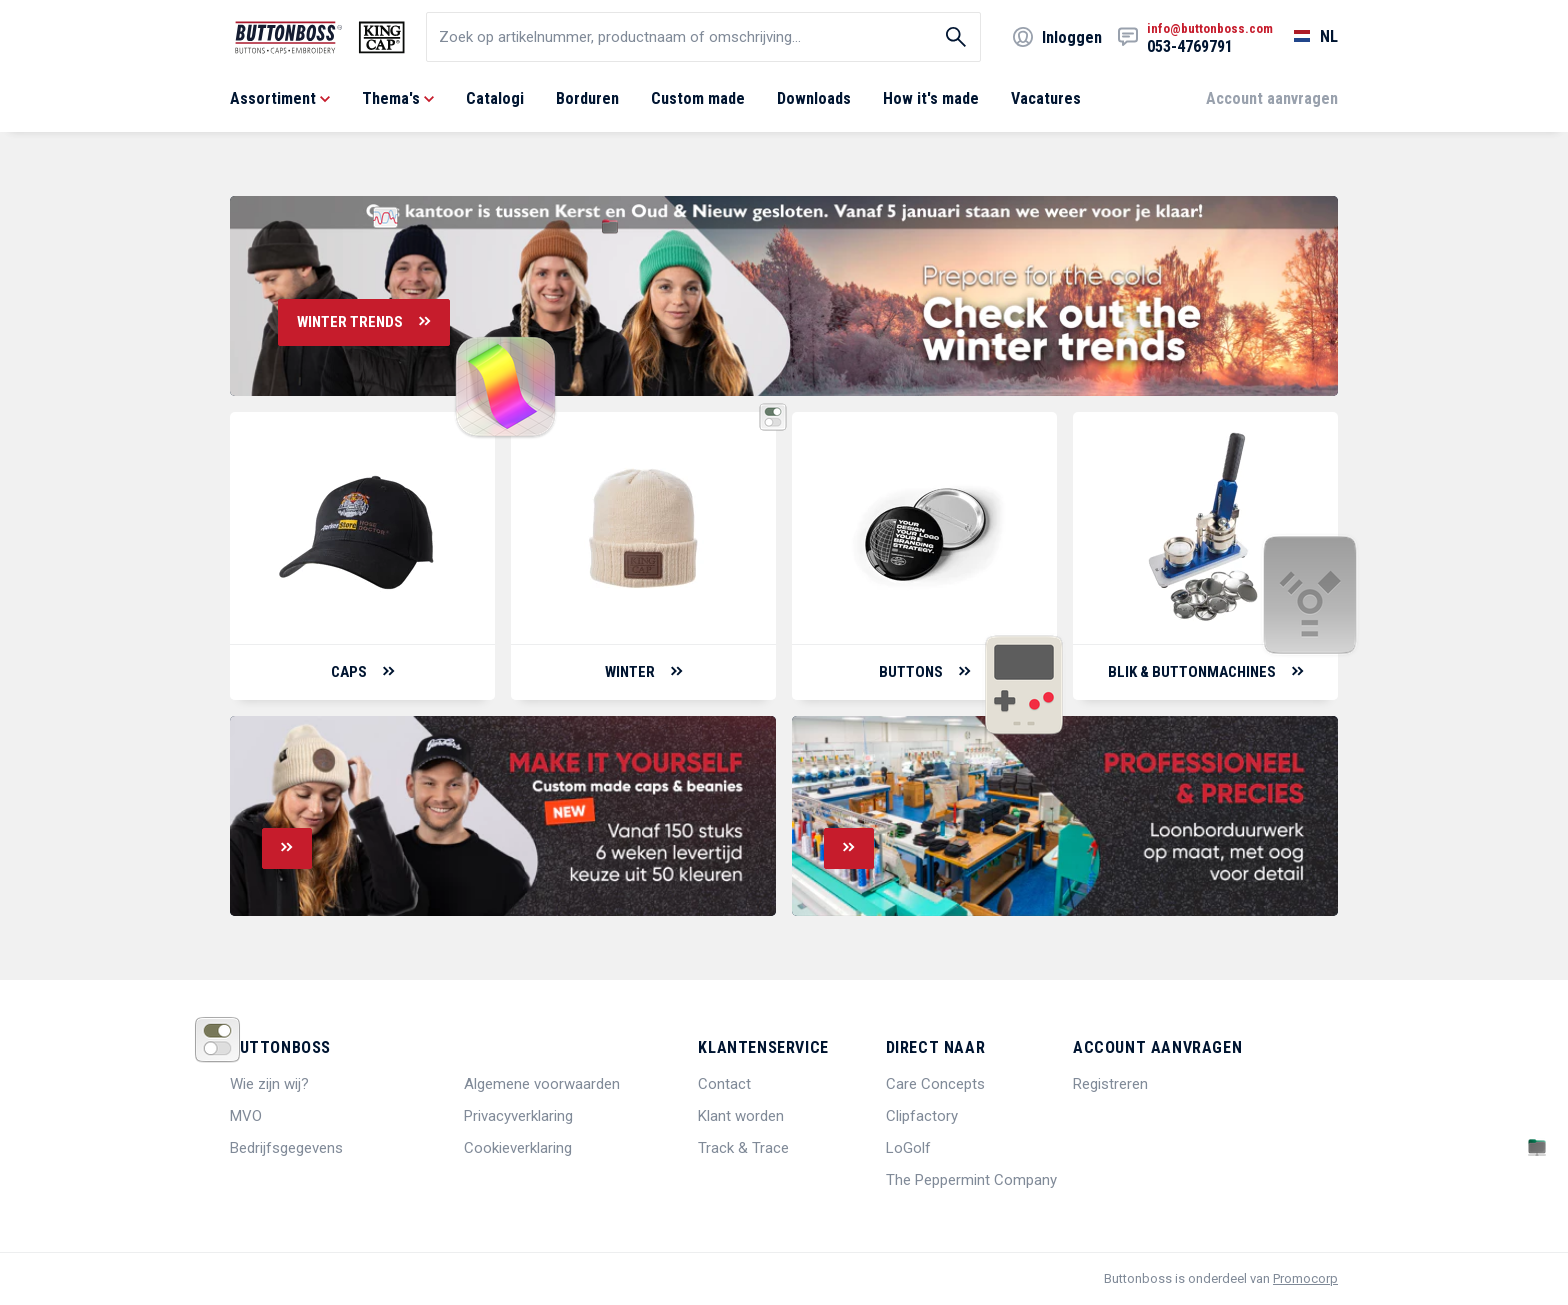 The width and height of the screenshot is (1568, 1305). I want to click on open folder to view contents, so click(610, 226).